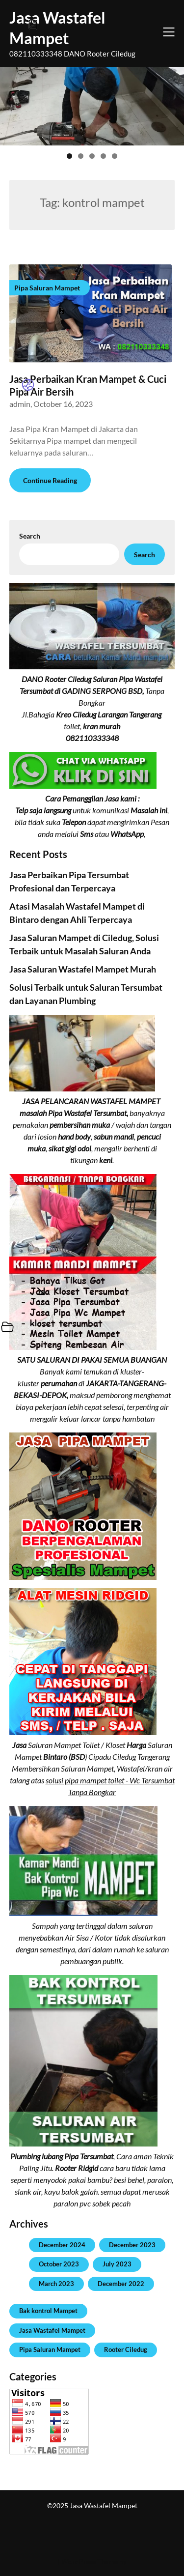 The image size is (184, 2576). I want to click on navigate to the next item diagonally, so click(41, 1291).